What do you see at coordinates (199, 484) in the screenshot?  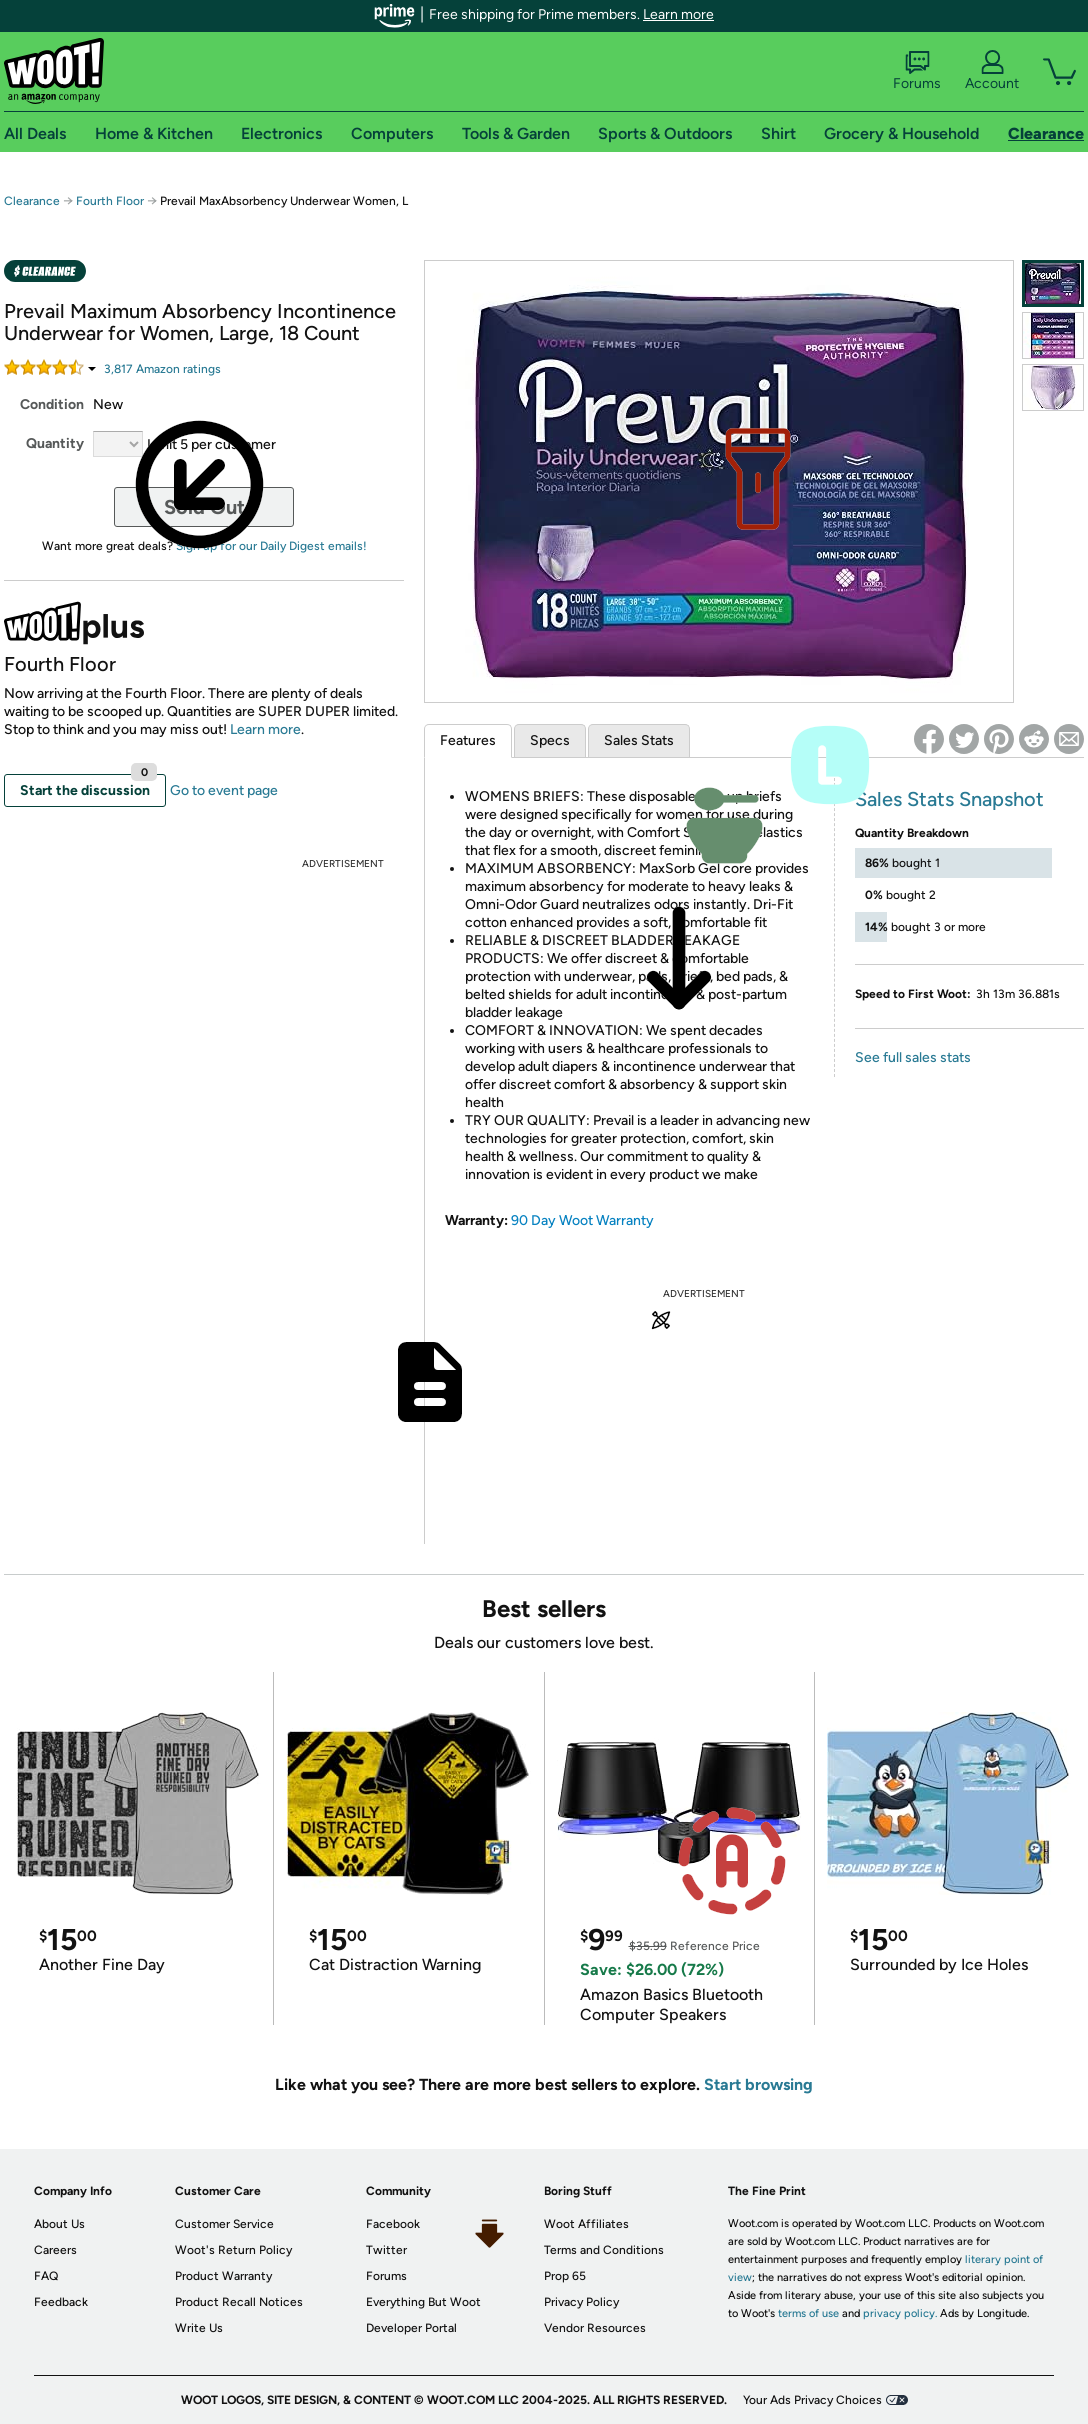 I see `navigate to previous content or go back` at bounding box center [199, 484].